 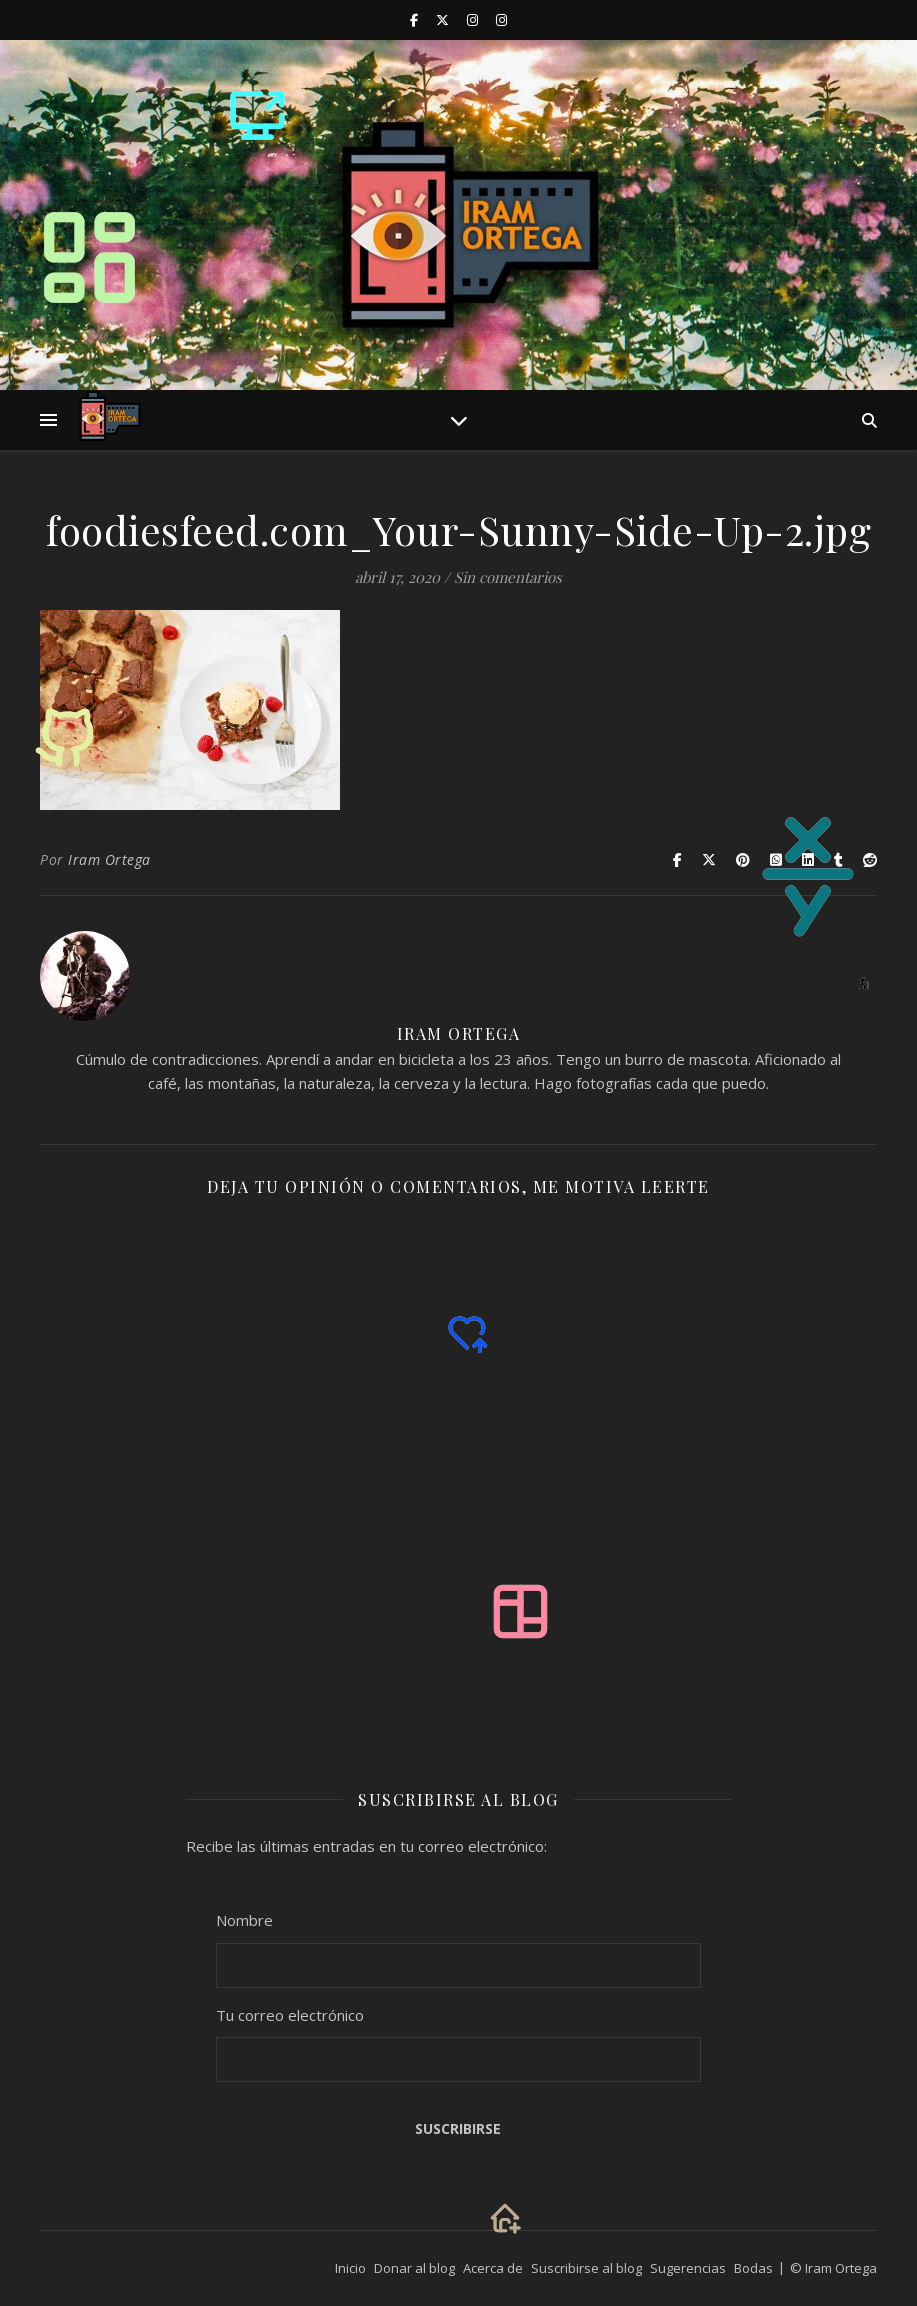 What do you see at coordinates (505, 2218) in the screenshot?
I see `add a new home or address` at bounding box center [505, 2218].